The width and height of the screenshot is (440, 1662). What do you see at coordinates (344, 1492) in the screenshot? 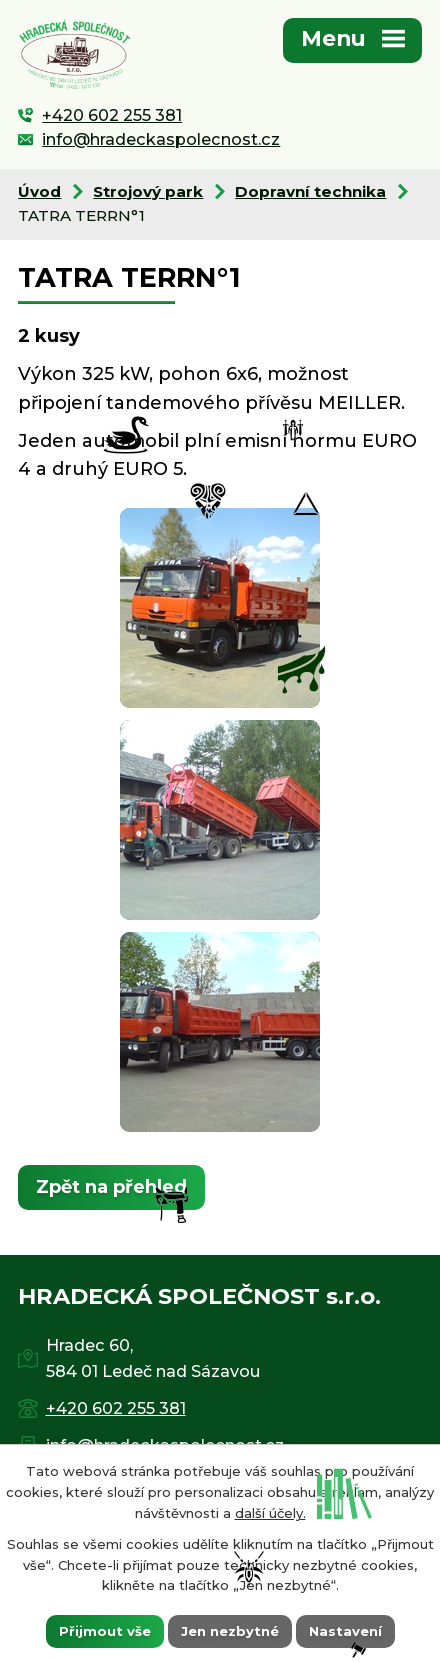
I see `access your library or book collection` at bounding box center [344, 1492].